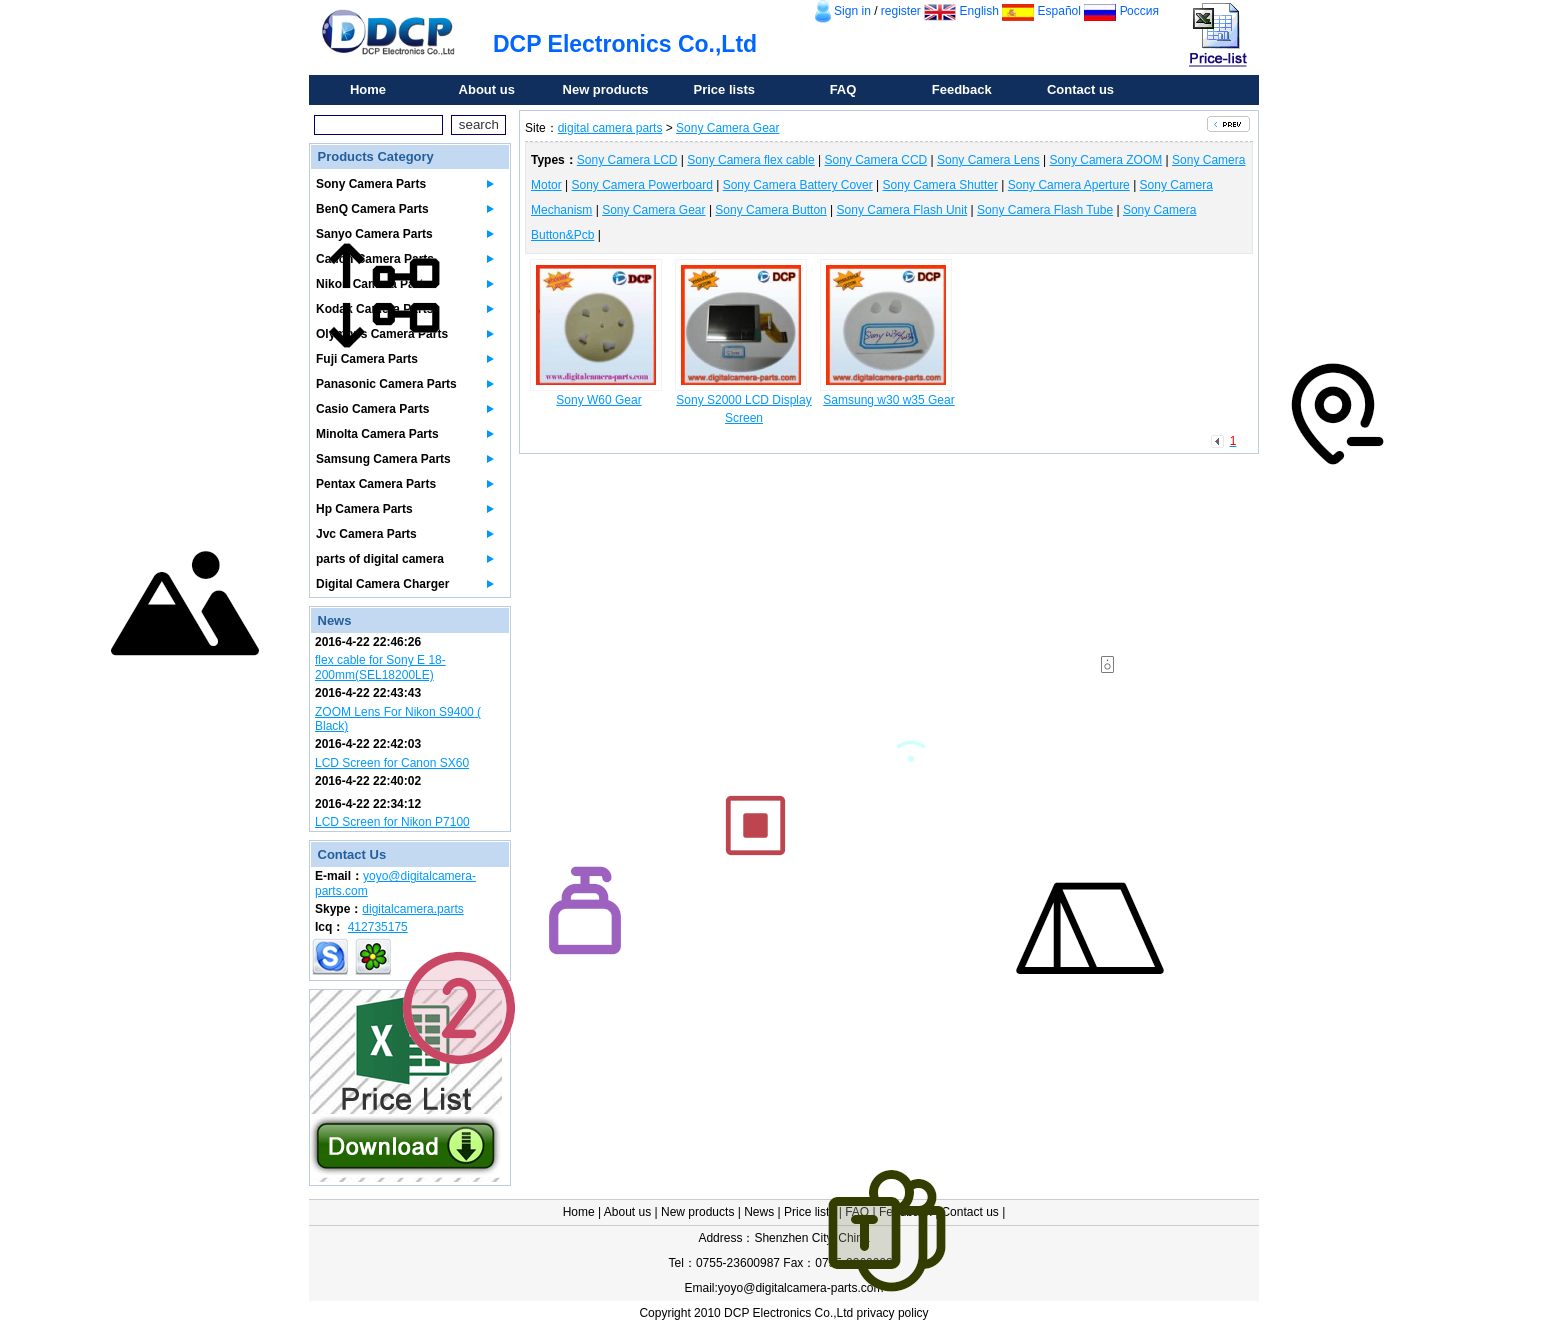  What do you see at coordinates (911, 735) in the screenshot?
I see `indicates weak wifi signal strength` at bounding box center [911, 735].